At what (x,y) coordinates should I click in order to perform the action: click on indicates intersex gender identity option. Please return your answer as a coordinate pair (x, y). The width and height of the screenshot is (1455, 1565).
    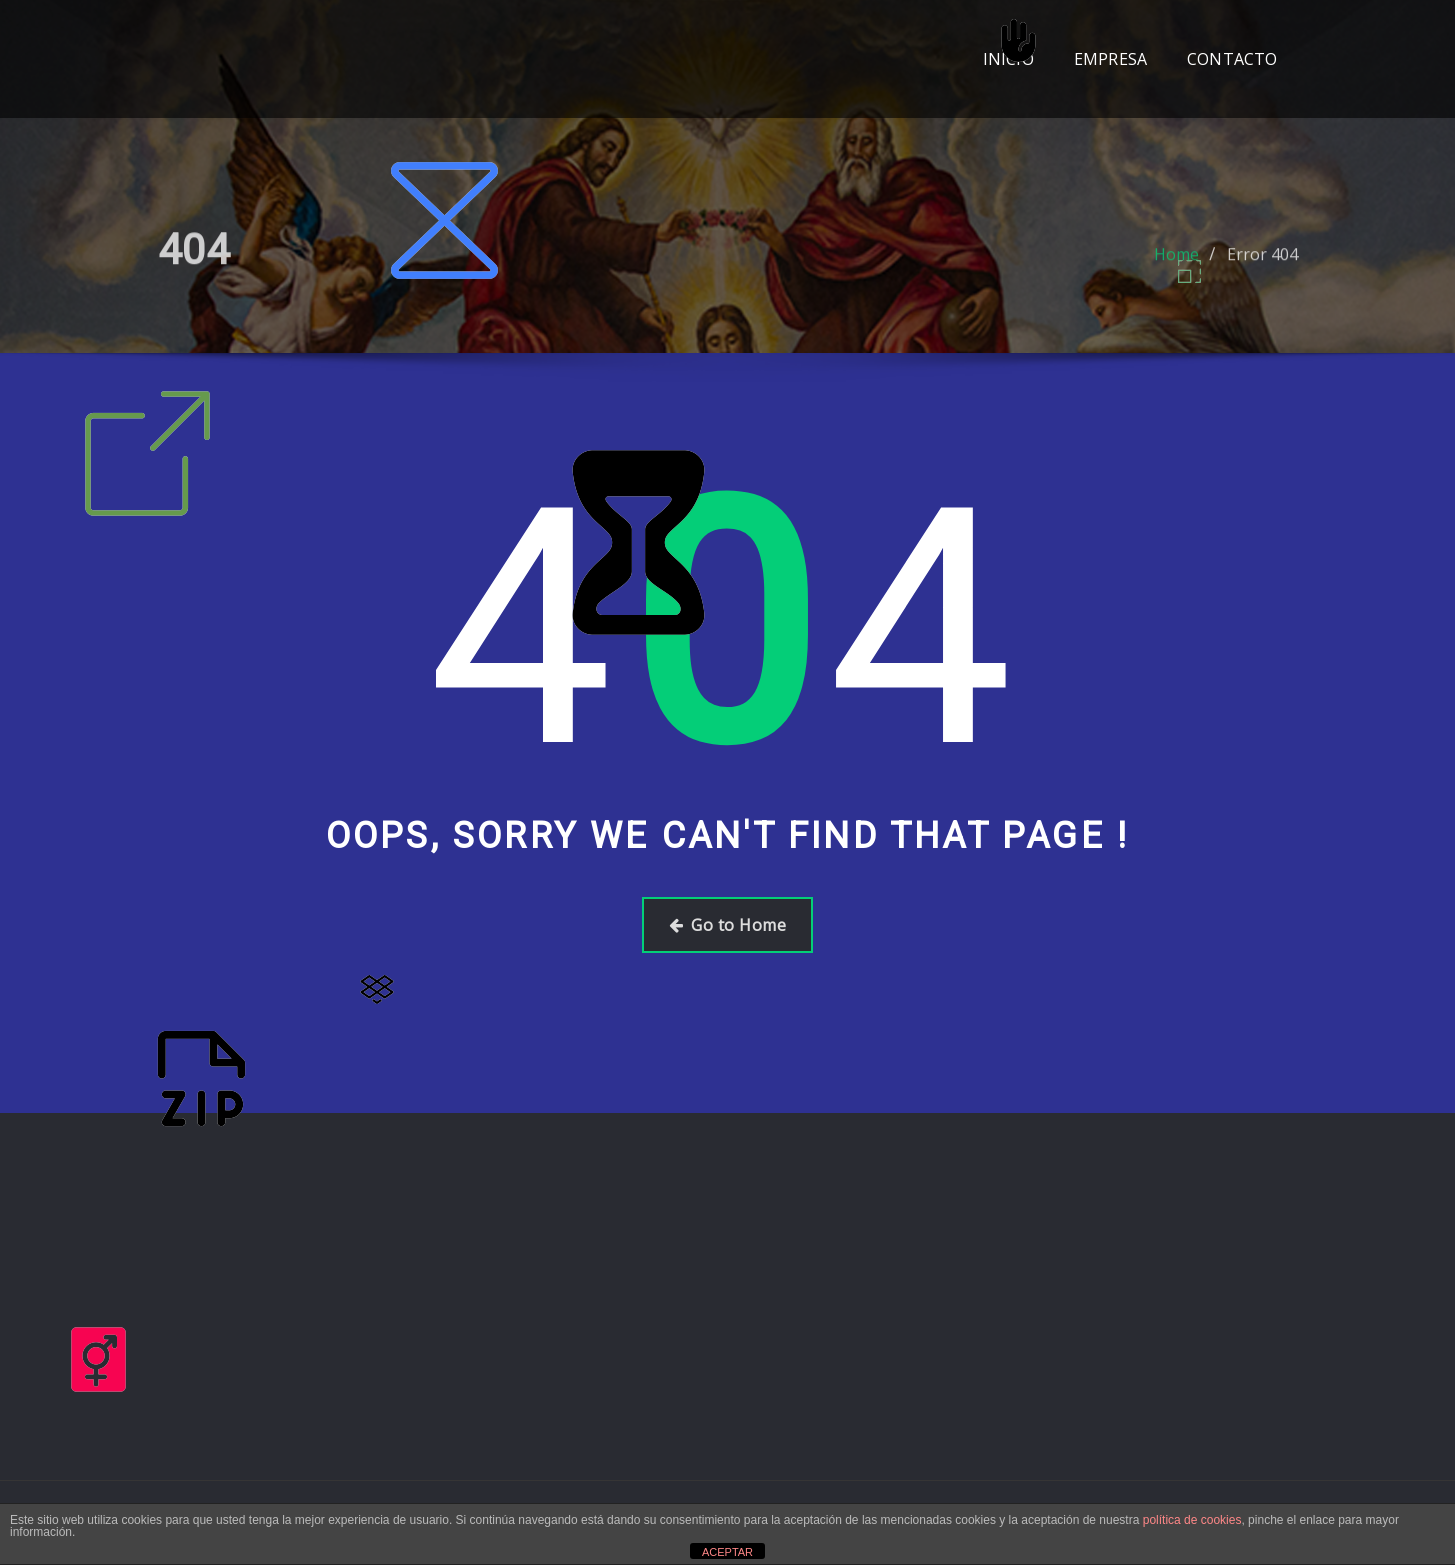
    Looking at the image, I should click on (98, 1359).